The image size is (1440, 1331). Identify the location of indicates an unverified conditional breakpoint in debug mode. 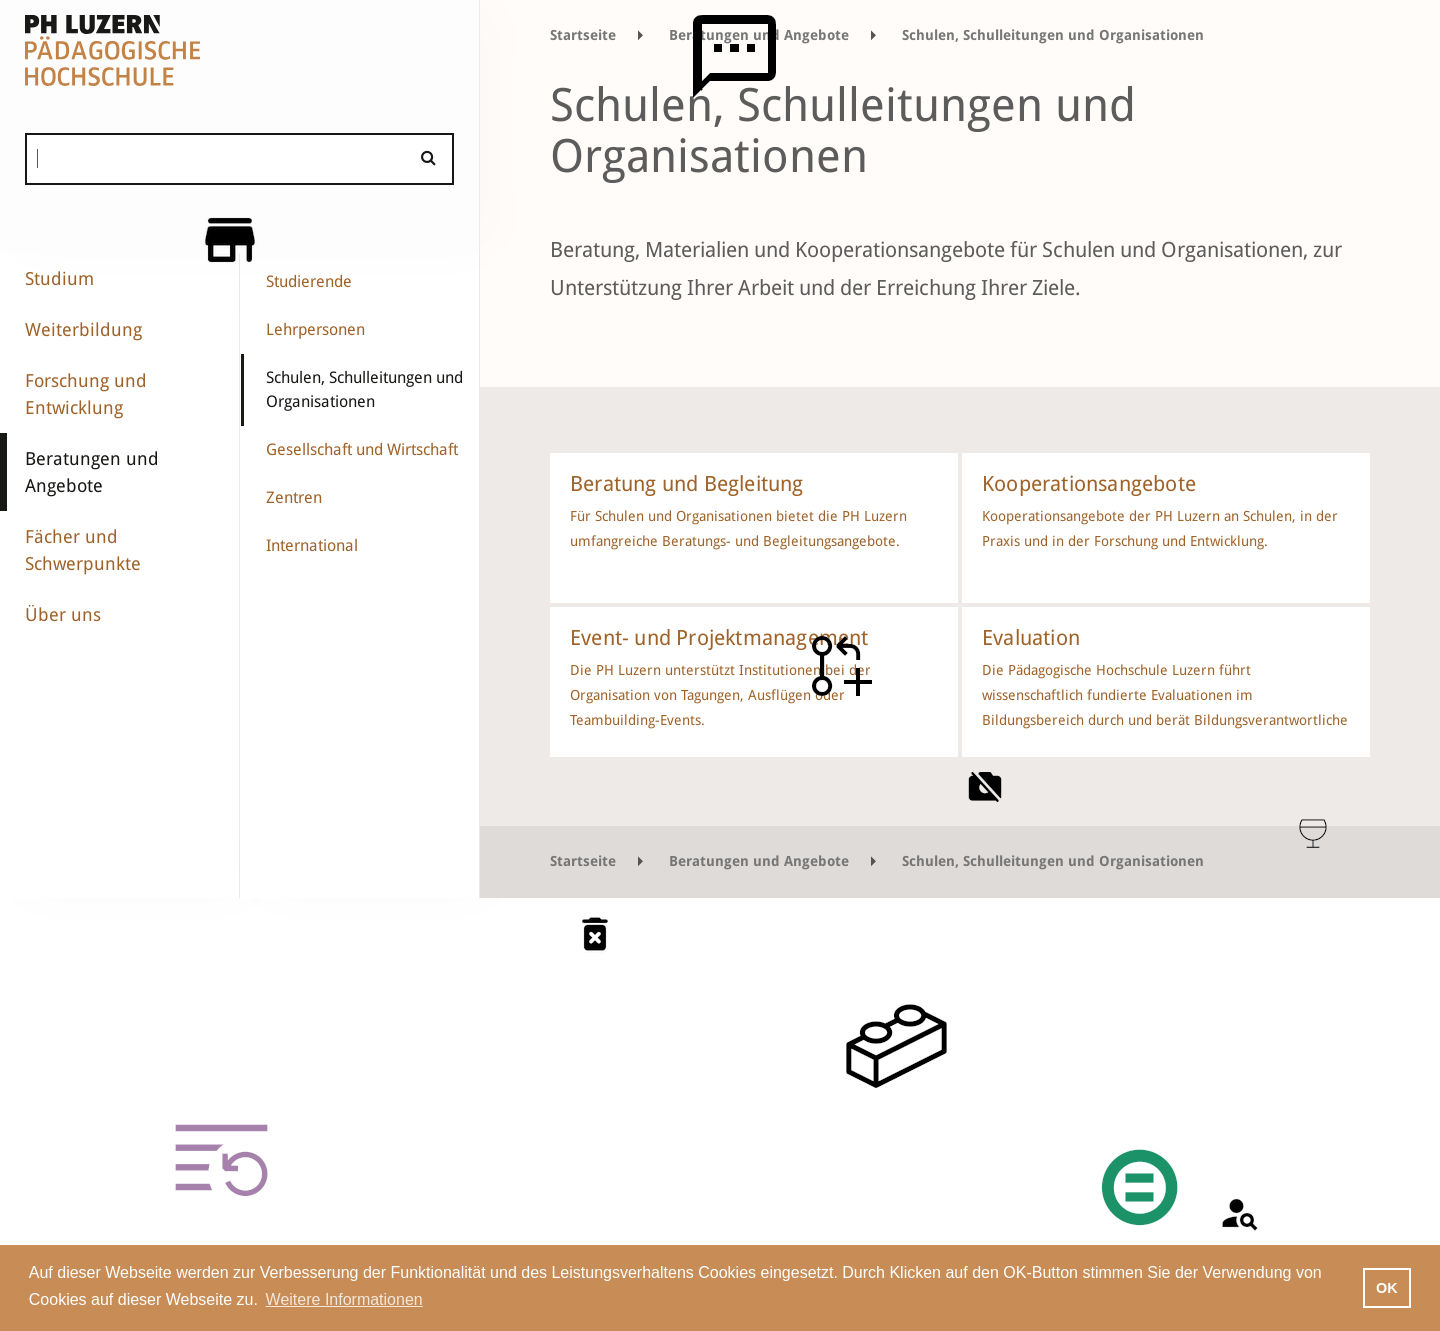
(1139, 1187).